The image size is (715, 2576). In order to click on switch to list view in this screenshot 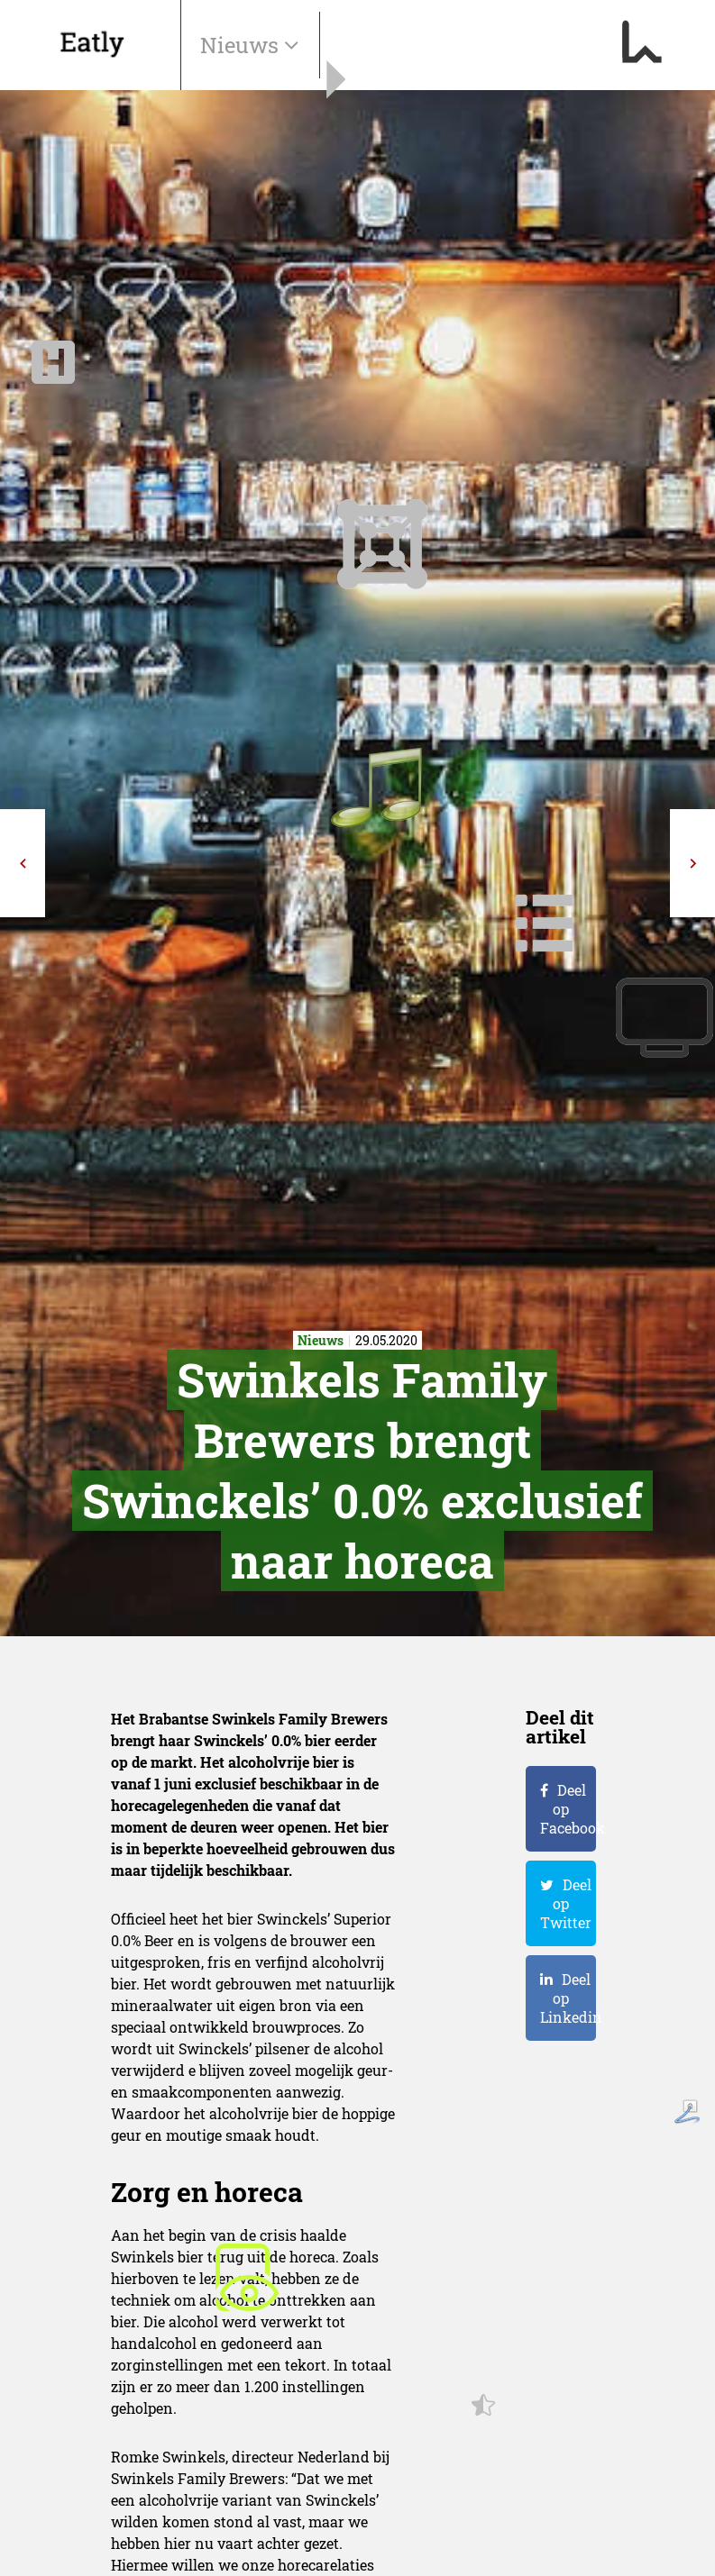, I will do `click(544, 923)`.